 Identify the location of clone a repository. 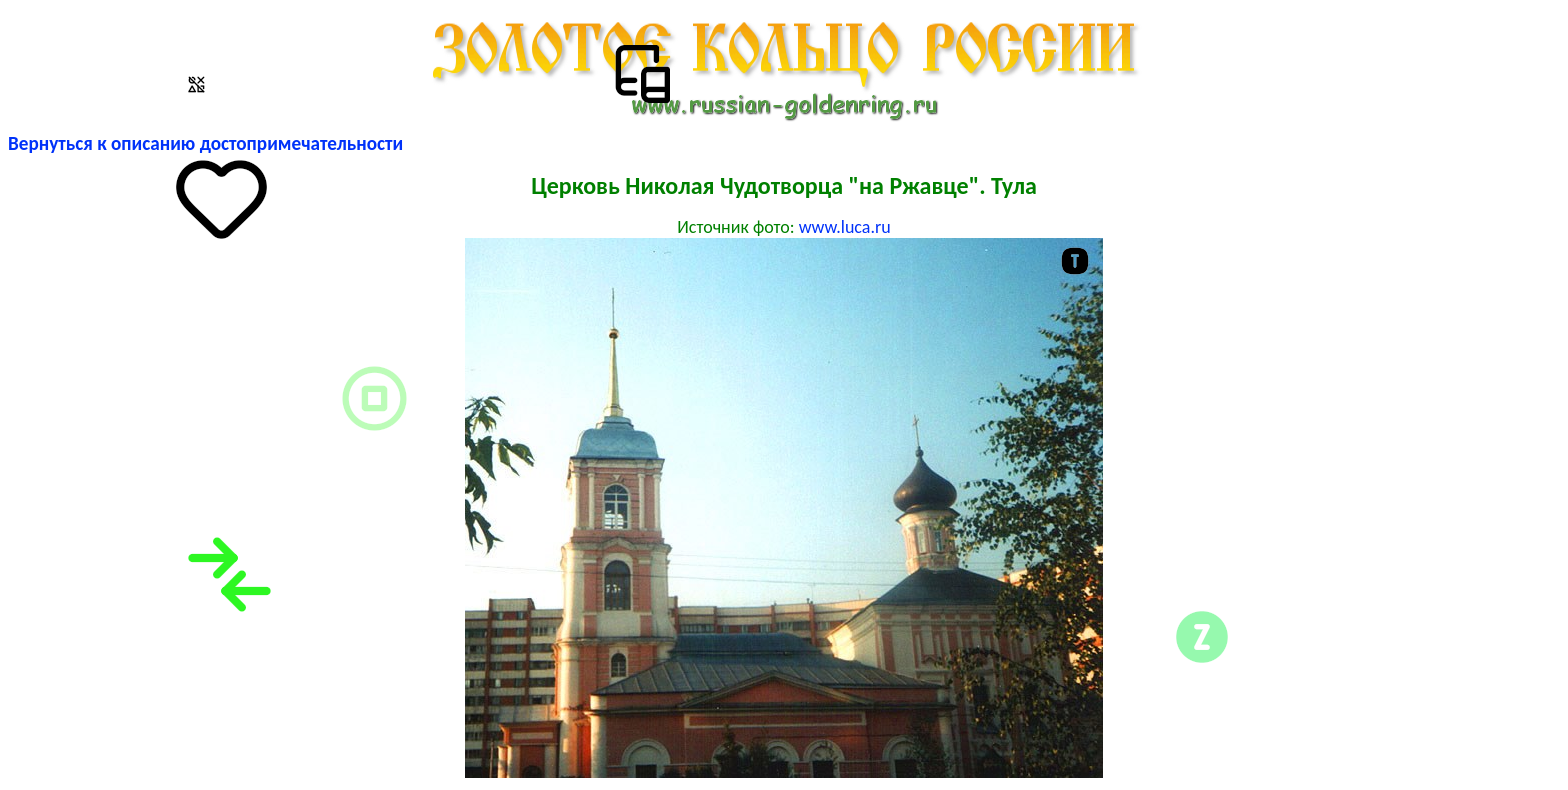
(641, 74).